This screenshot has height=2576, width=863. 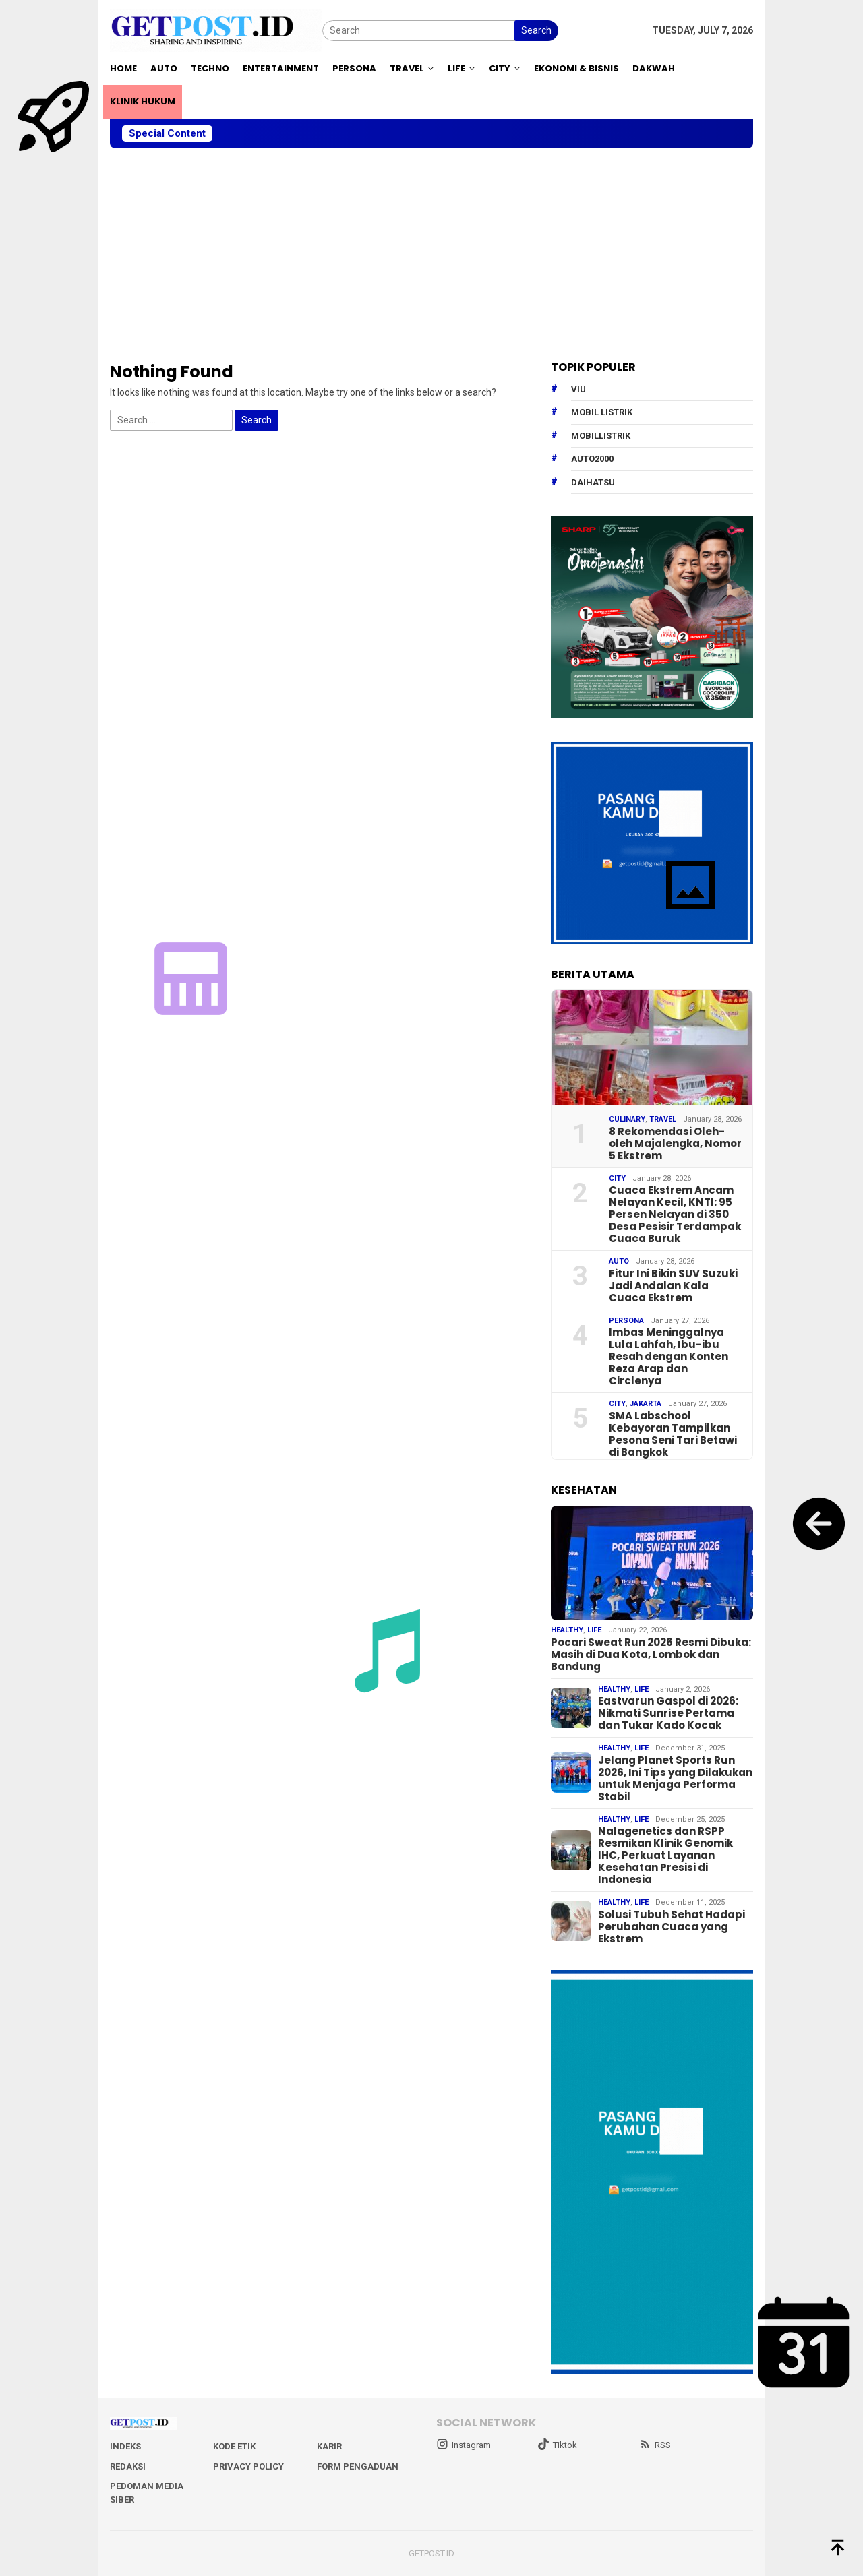 I want to click on toggle bottom panel visibility, so click(x=191, y=979).